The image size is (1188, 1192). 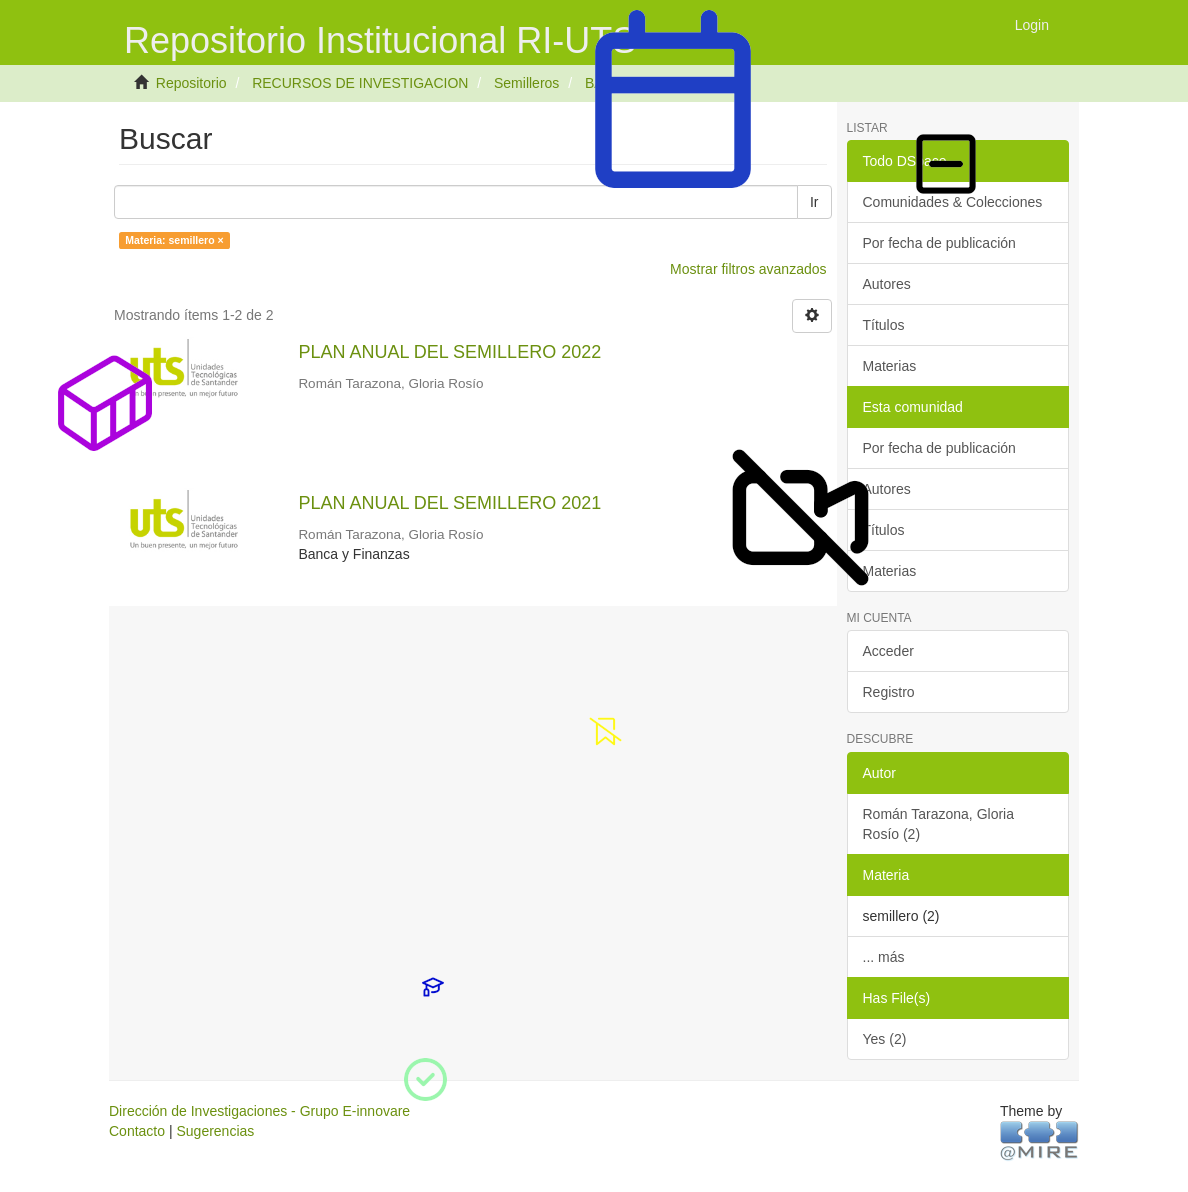 What do you see at coordinates (605, 731) in the screenshot?
I see `remove bookmark from saved items` at bounding box center [605, 731].